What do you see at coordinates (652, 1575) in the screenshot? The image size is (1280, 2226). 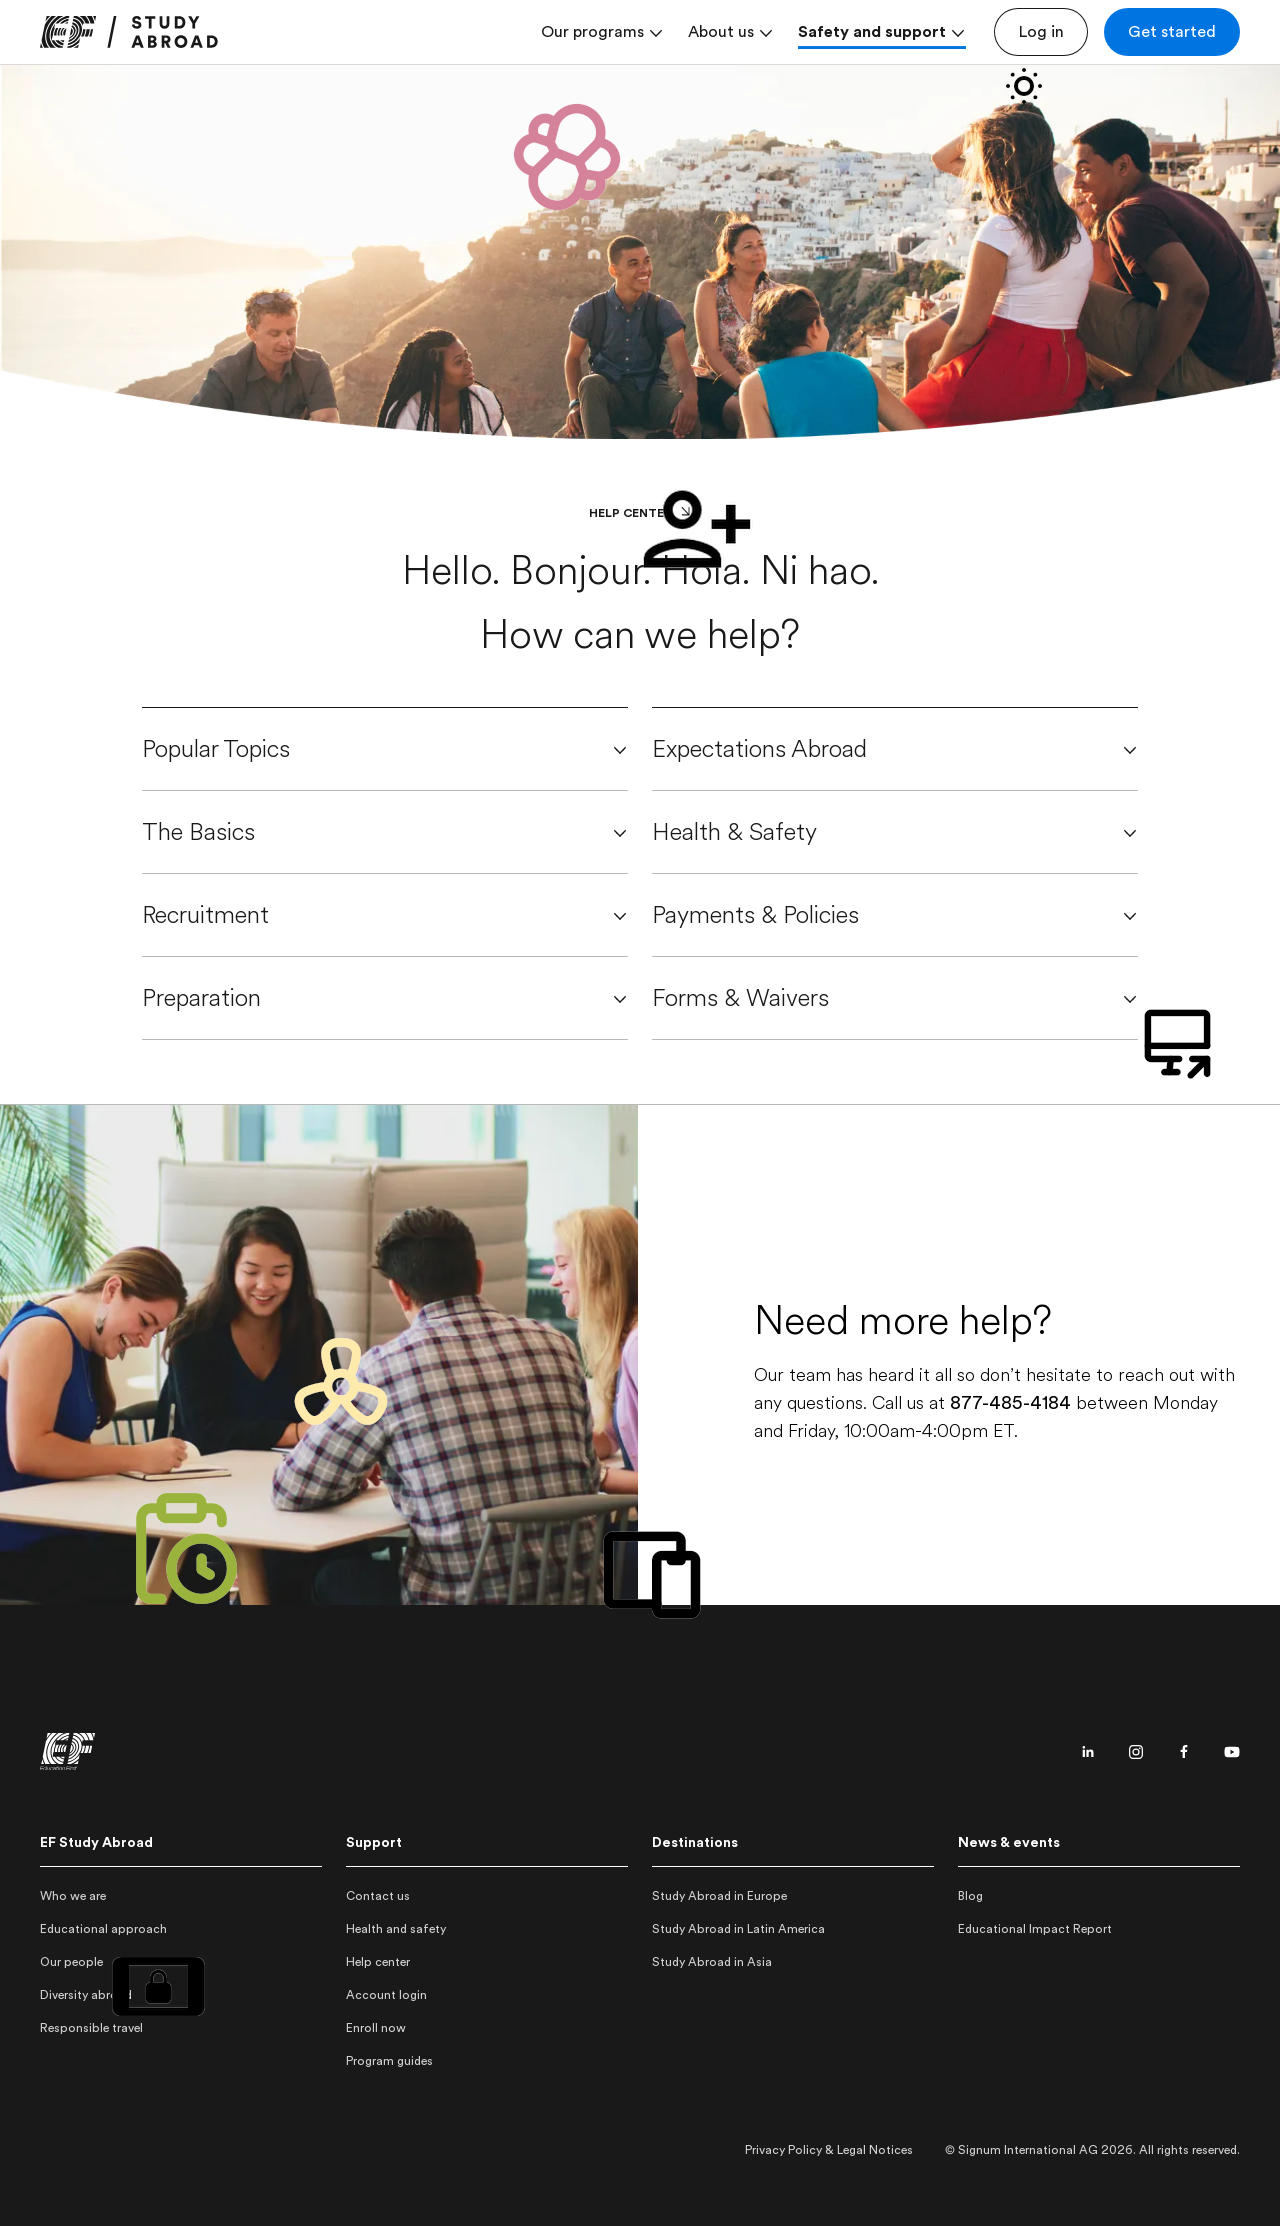 I see `manage connected devices` at bounding box center [652, 1575].